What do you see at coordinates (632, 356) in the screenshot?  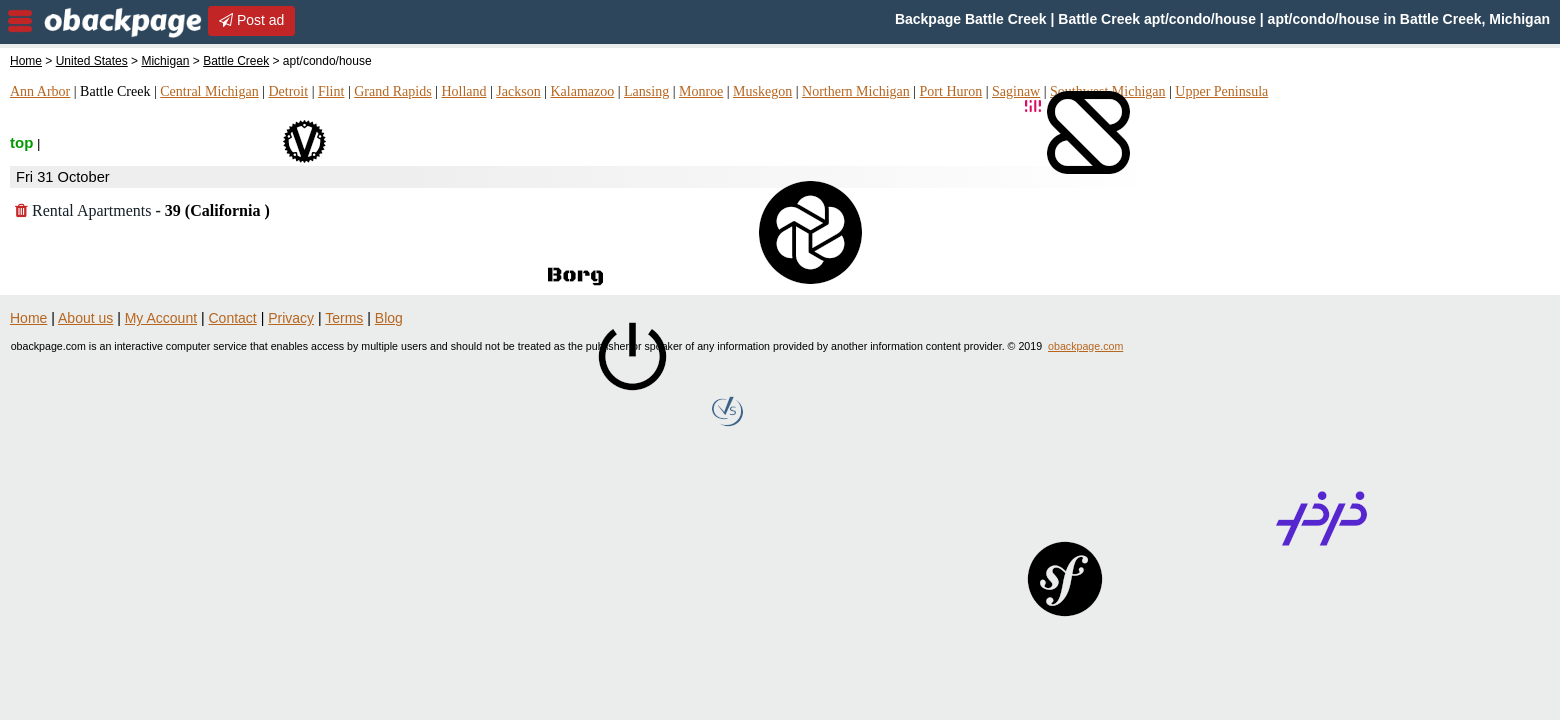 I see `power off or shut down the device` at bounding box center [632, 356].